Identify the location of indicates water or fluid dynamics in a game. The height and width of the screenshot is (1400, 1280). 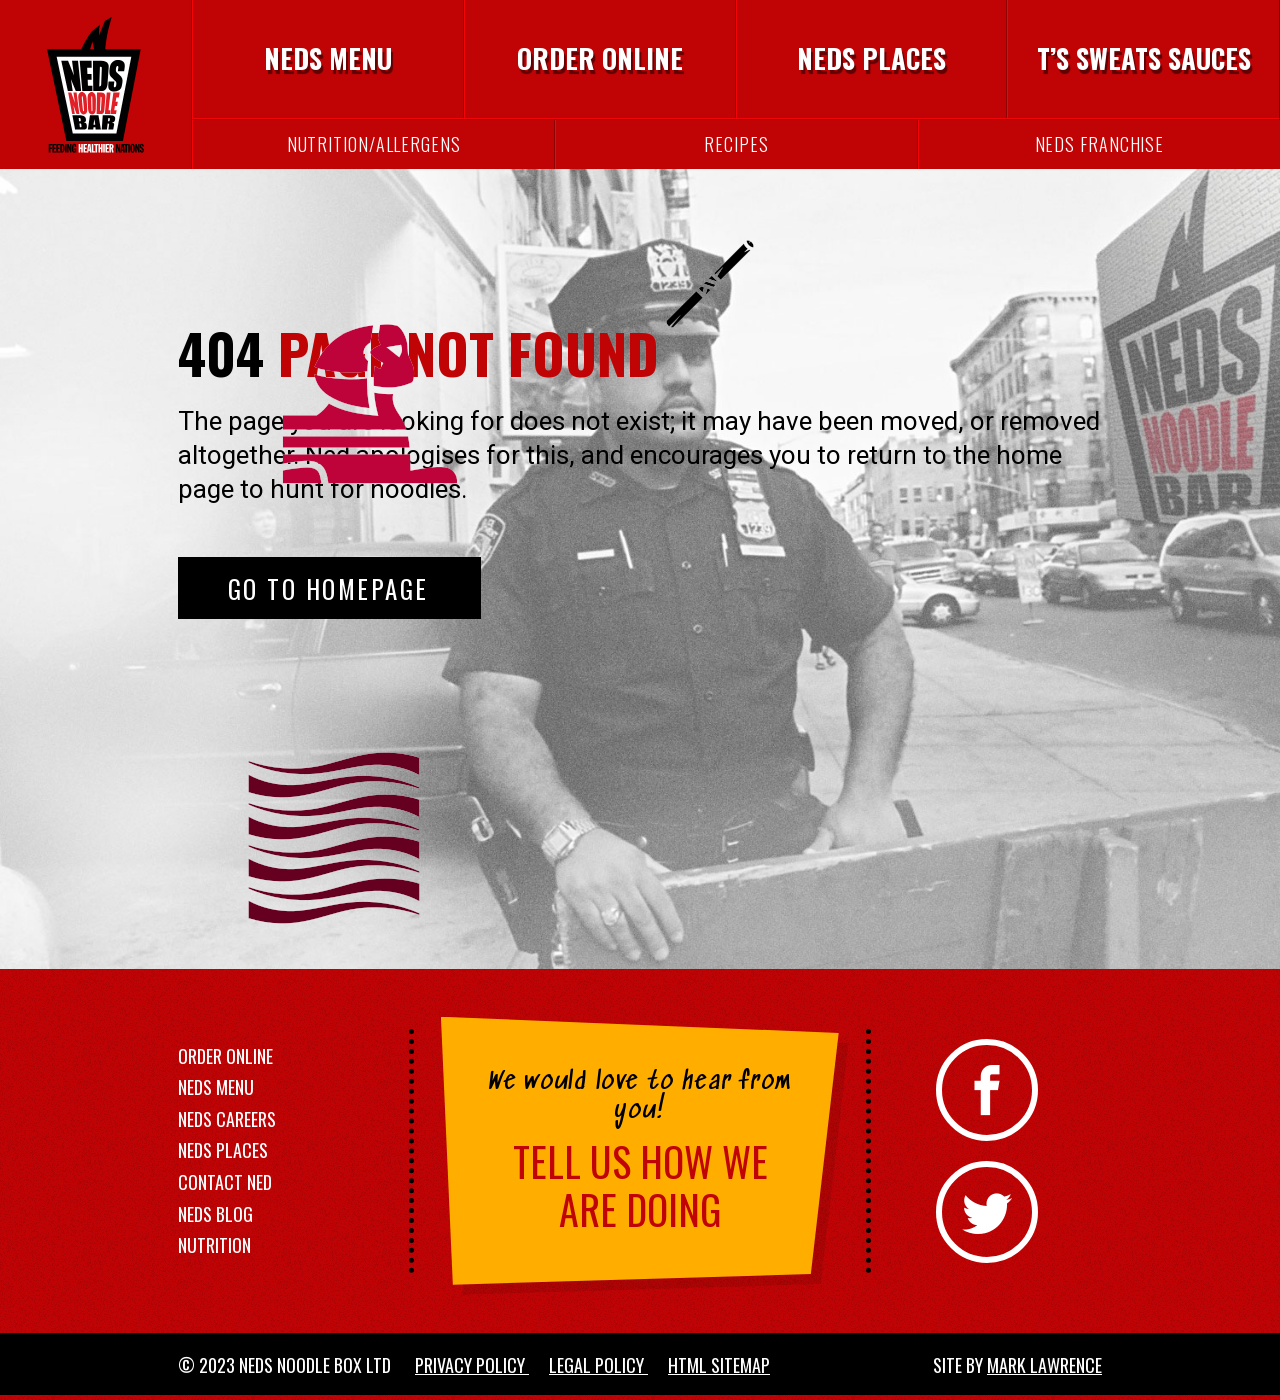
(334, 838).